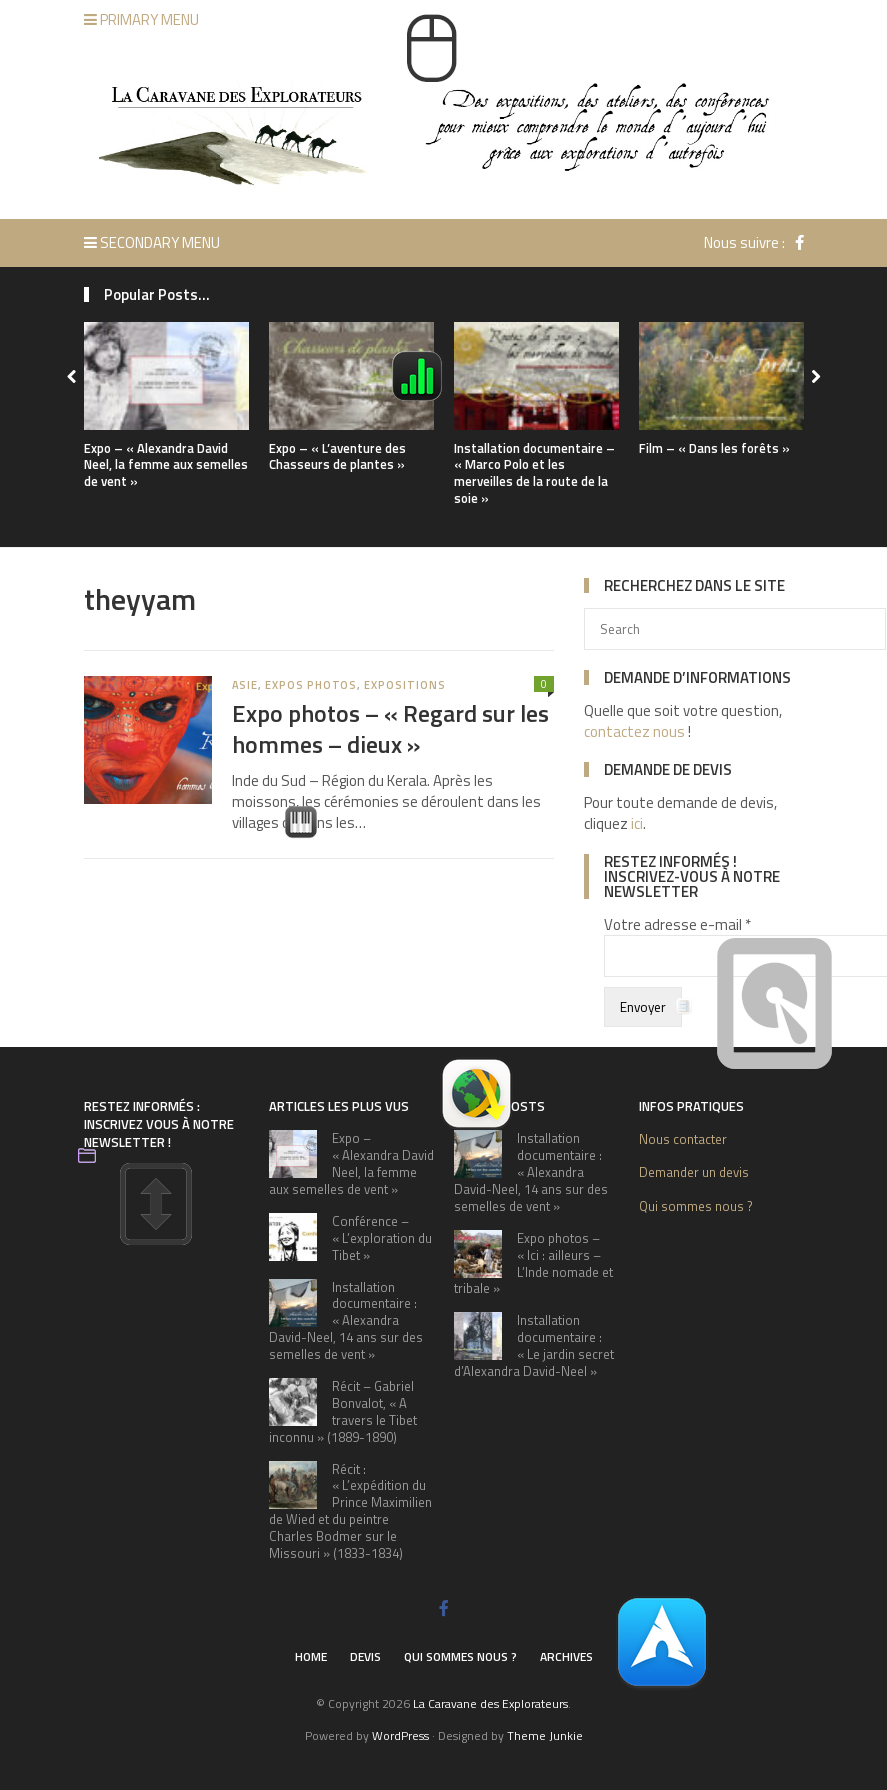  What do you see at coordinates (476, 1093) in the screenshot?
I see `open jdownloader download manager` at bounding box center [476, 1093].